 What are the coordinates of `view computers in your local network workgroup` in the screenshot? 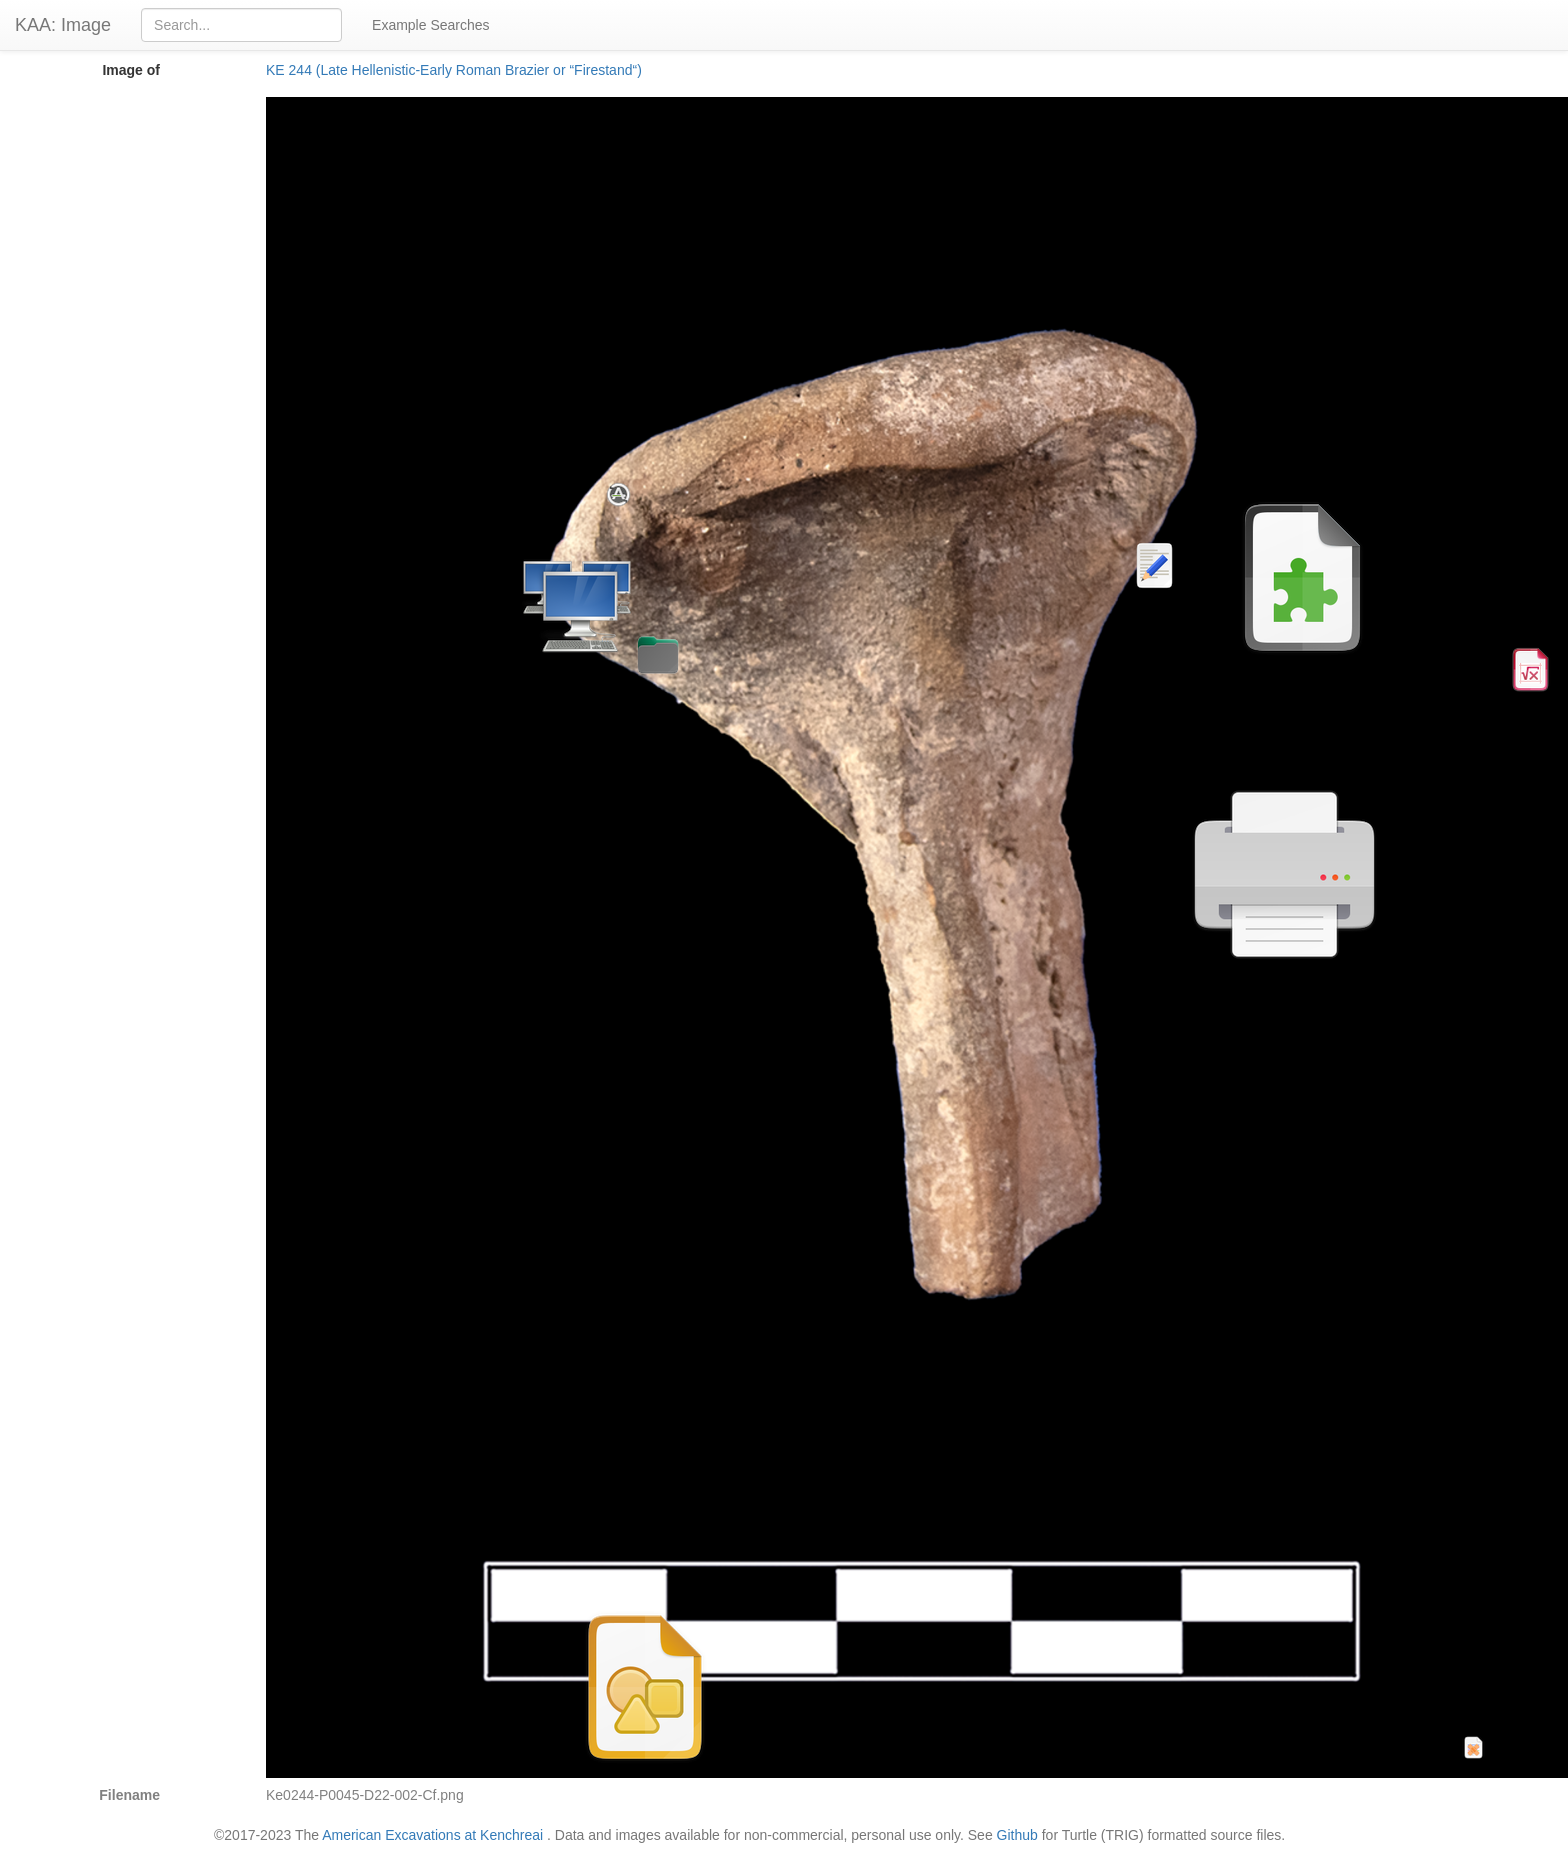 It's located at (577, 606).